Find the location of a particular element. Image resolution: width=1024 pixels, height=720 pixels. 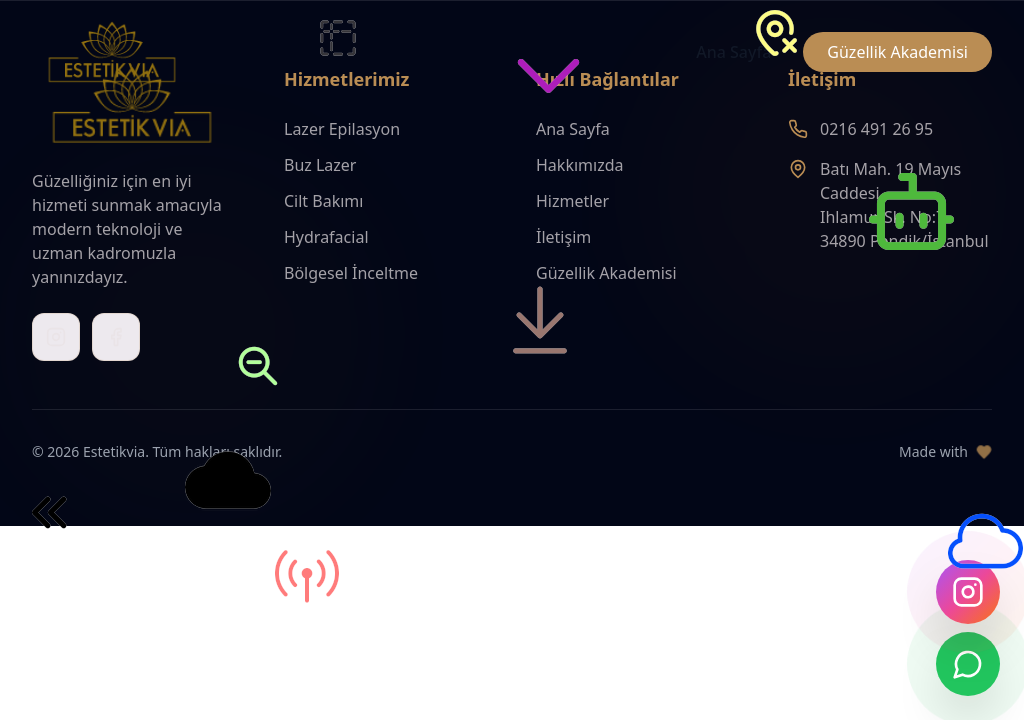

move item to bottom of list is located at coordinates (540, 320).